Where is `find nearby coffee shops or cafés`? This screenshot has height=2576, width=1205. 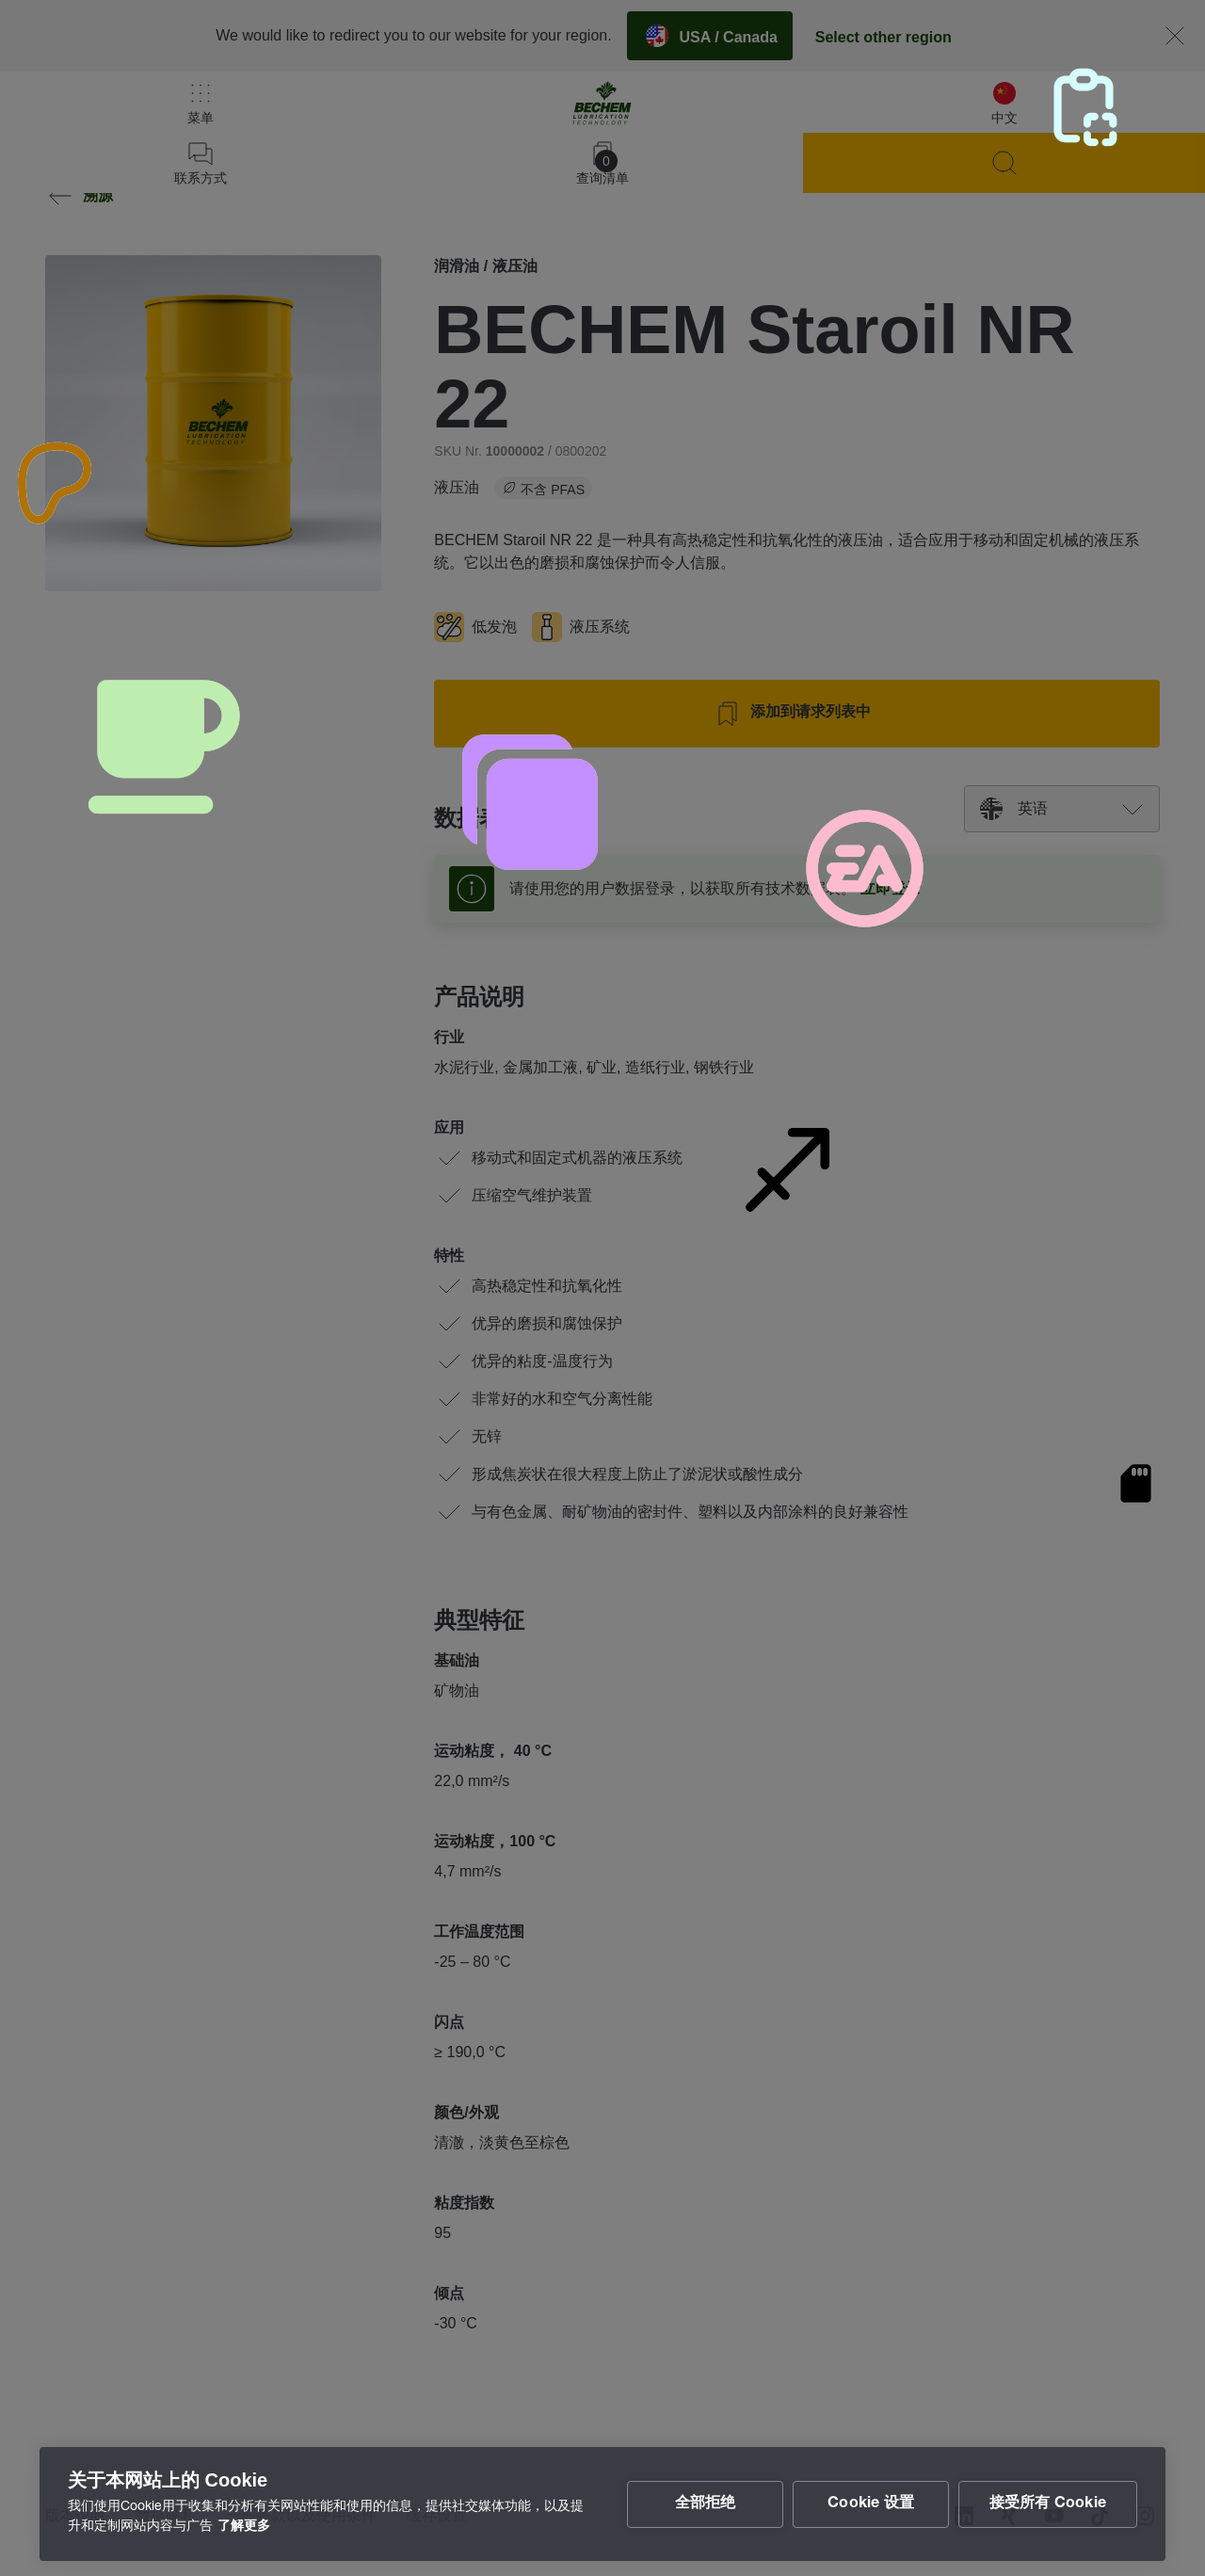
find nearby coffee shops or cafés is located at coordinates (159, 742).